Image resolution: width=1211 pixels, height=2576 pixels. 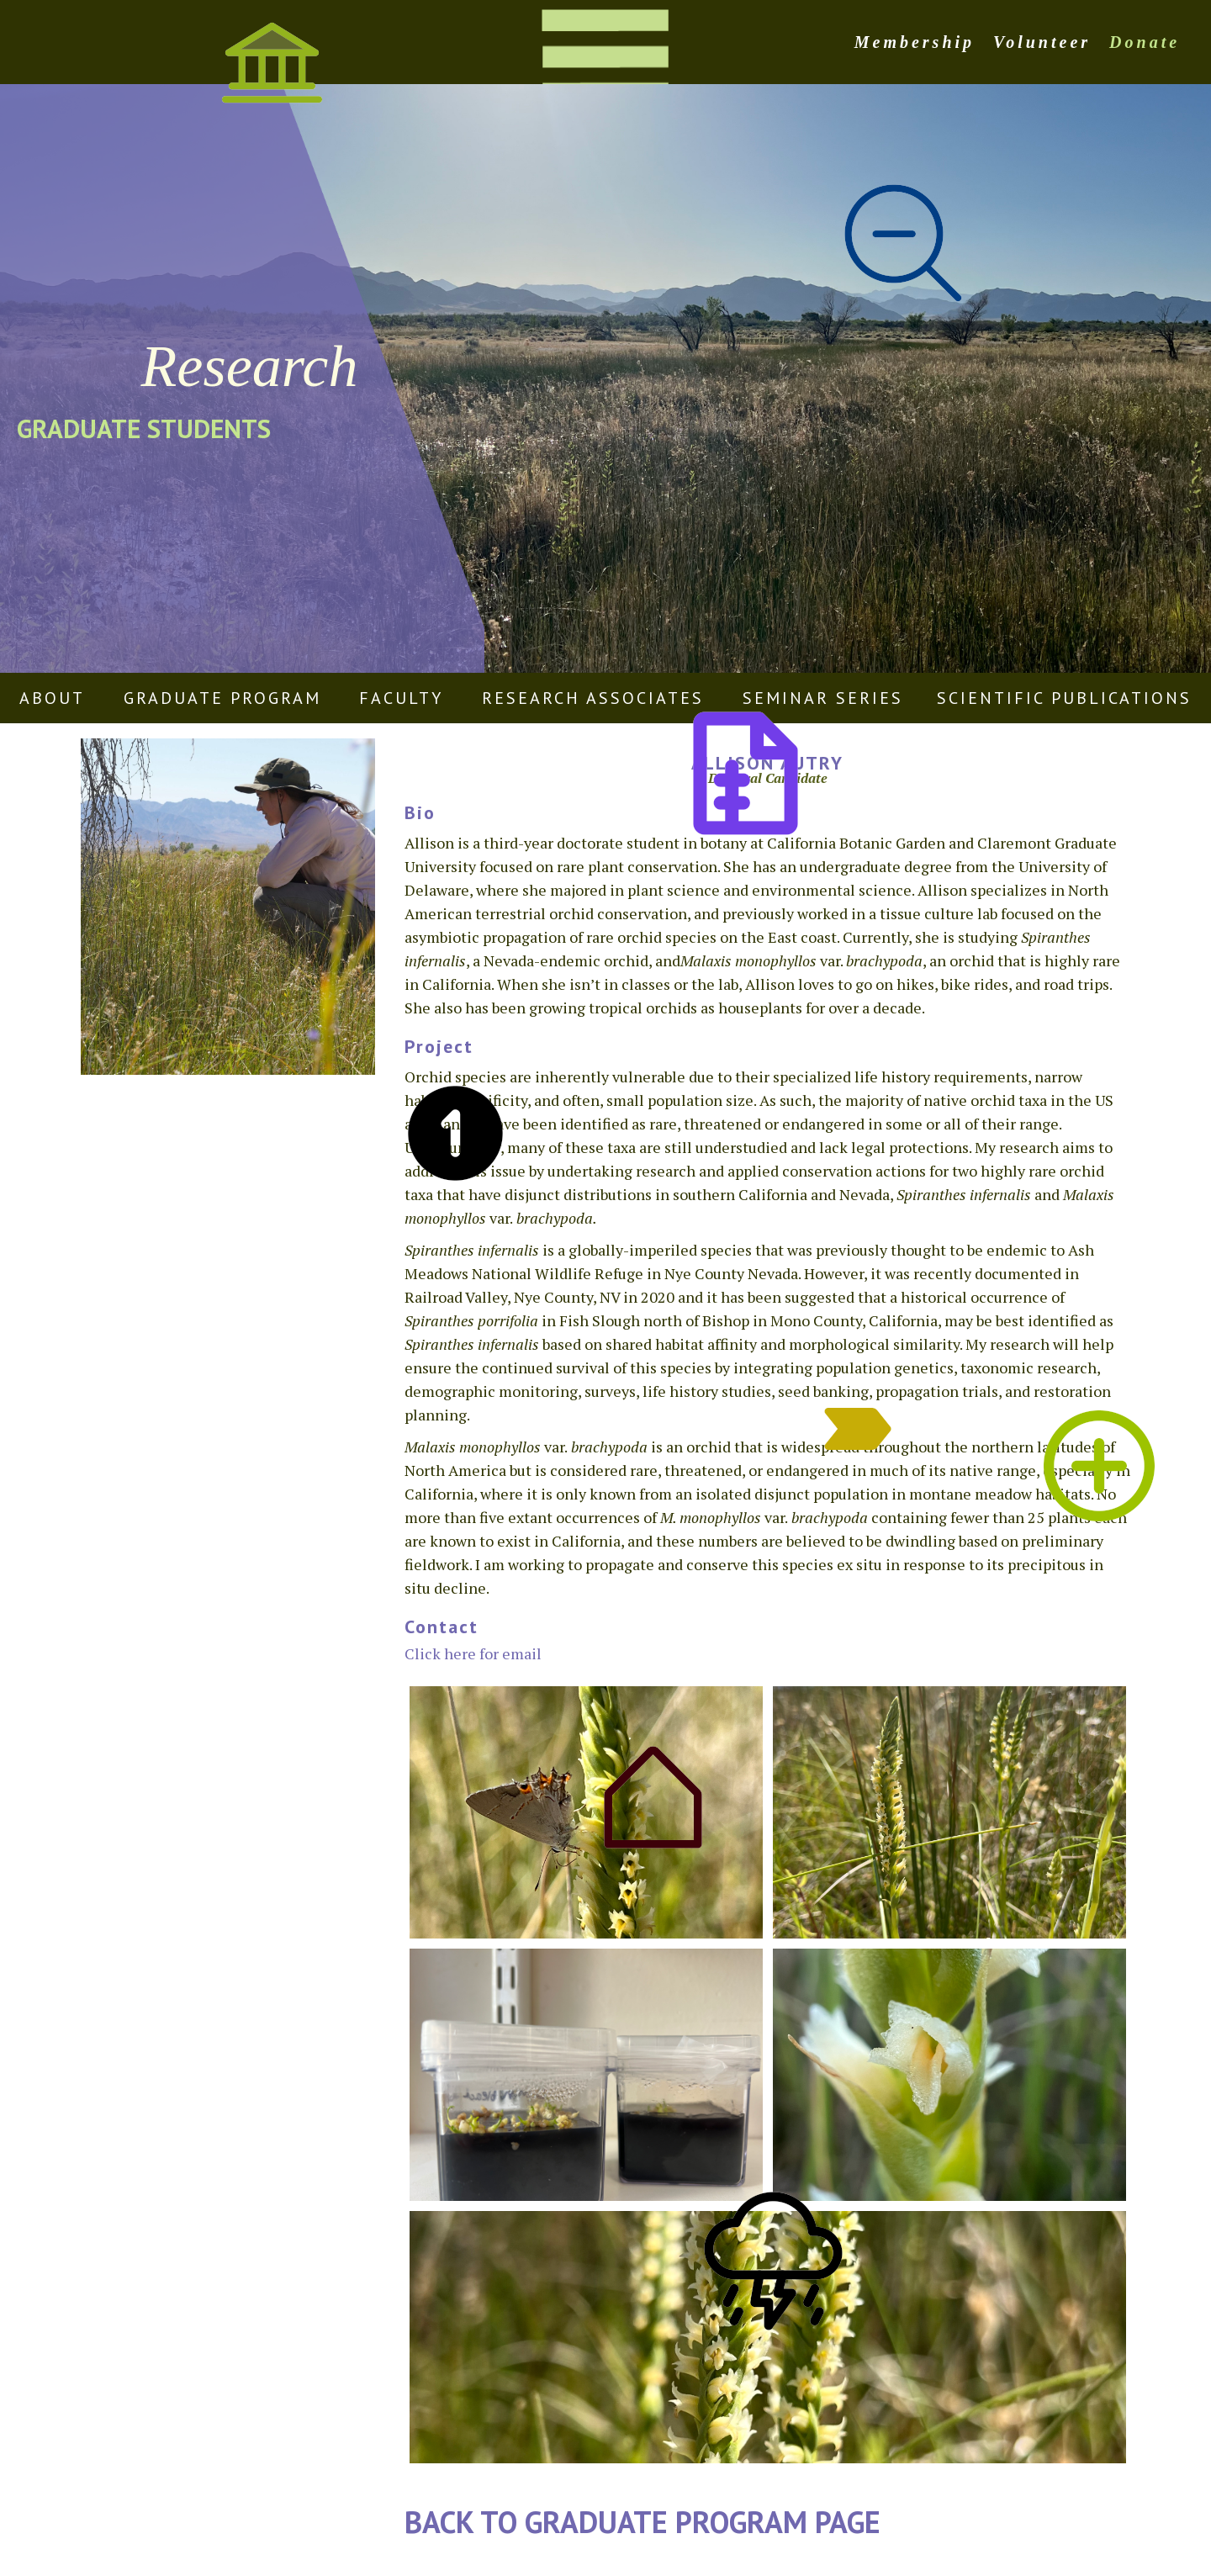 I want to click on add a new item, so click(x=1099, y=1466).